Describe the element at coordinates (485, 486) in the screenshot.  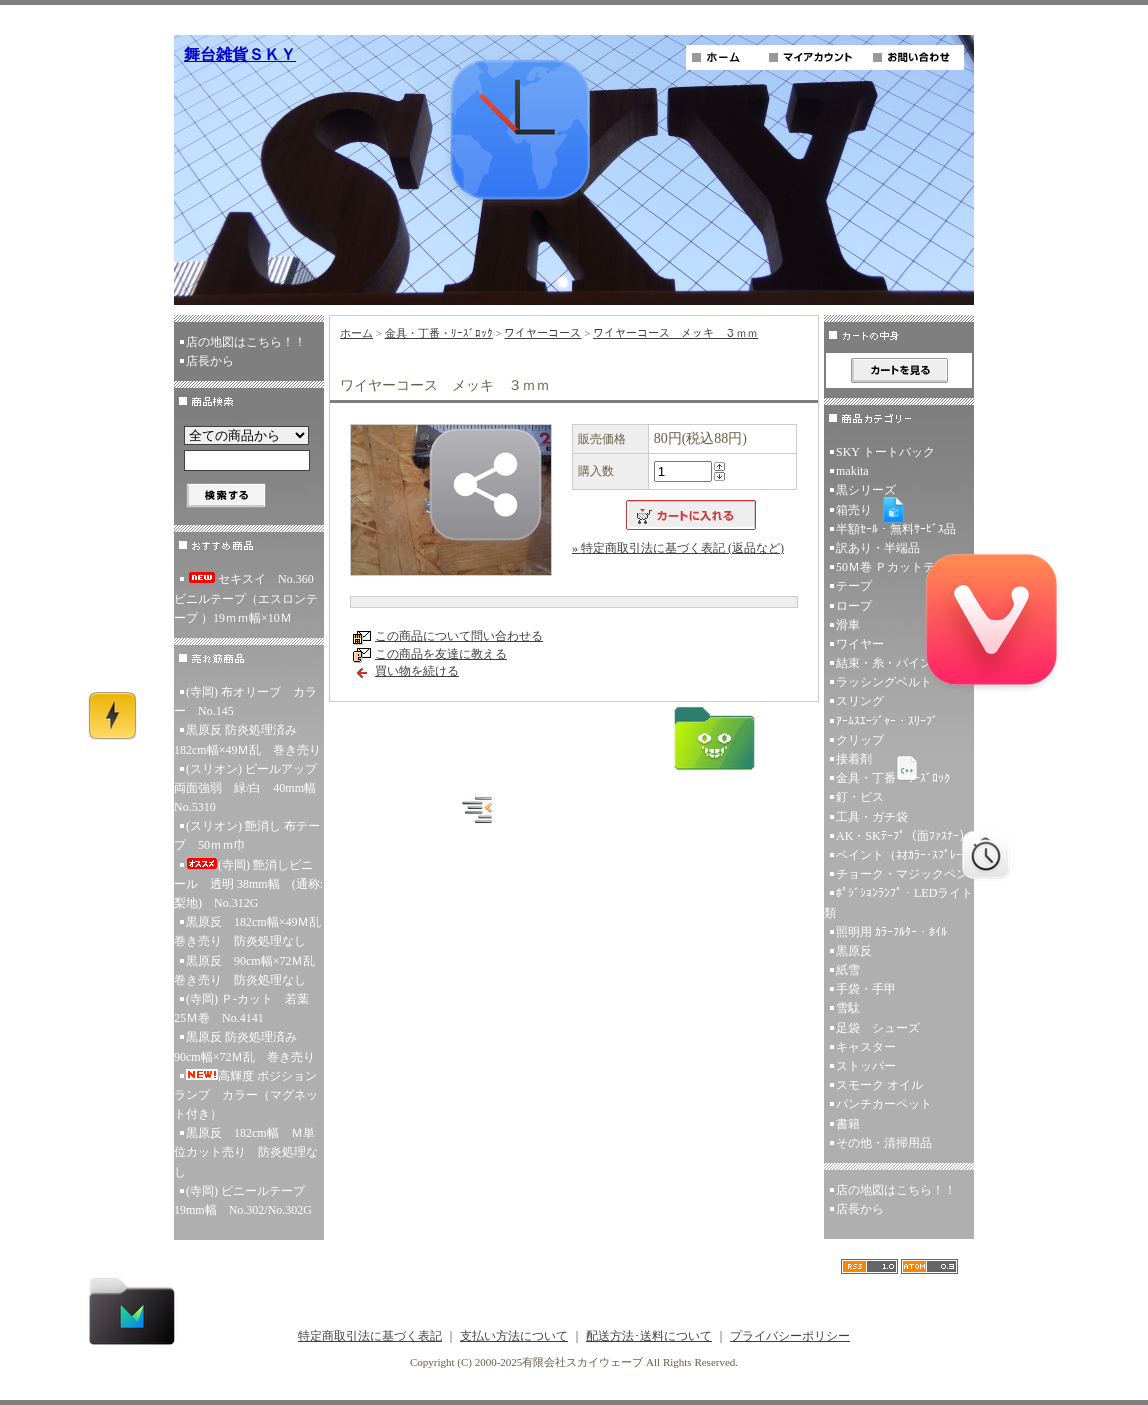
I see `access sharing and network preferences` at that location.